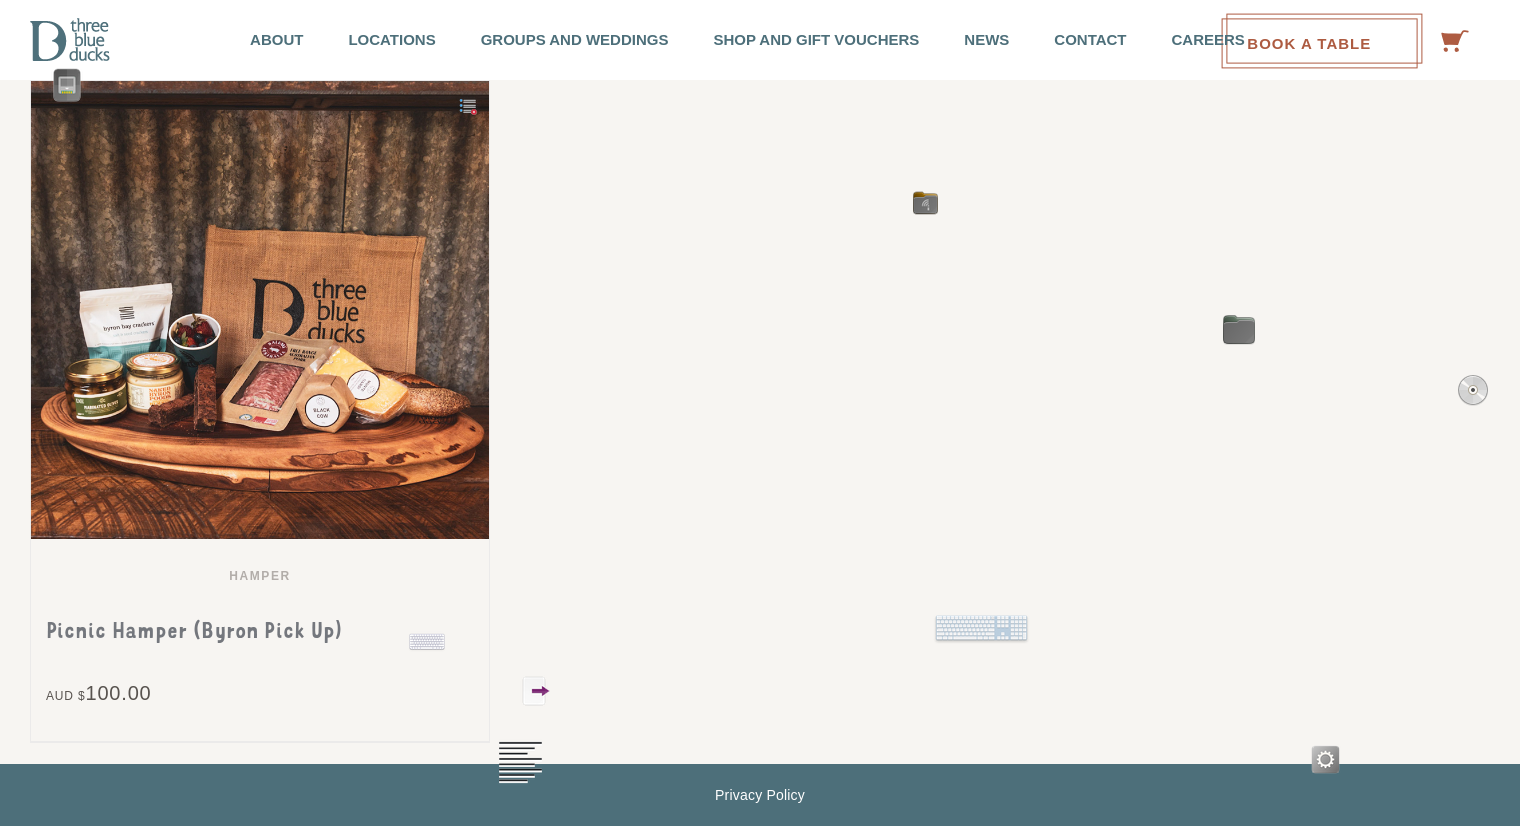 This screenshot has height=826, width=1520. Describe the element at coordinates (1473, 390) in the screenshot. I see `access cd/dvd drive` at that location.